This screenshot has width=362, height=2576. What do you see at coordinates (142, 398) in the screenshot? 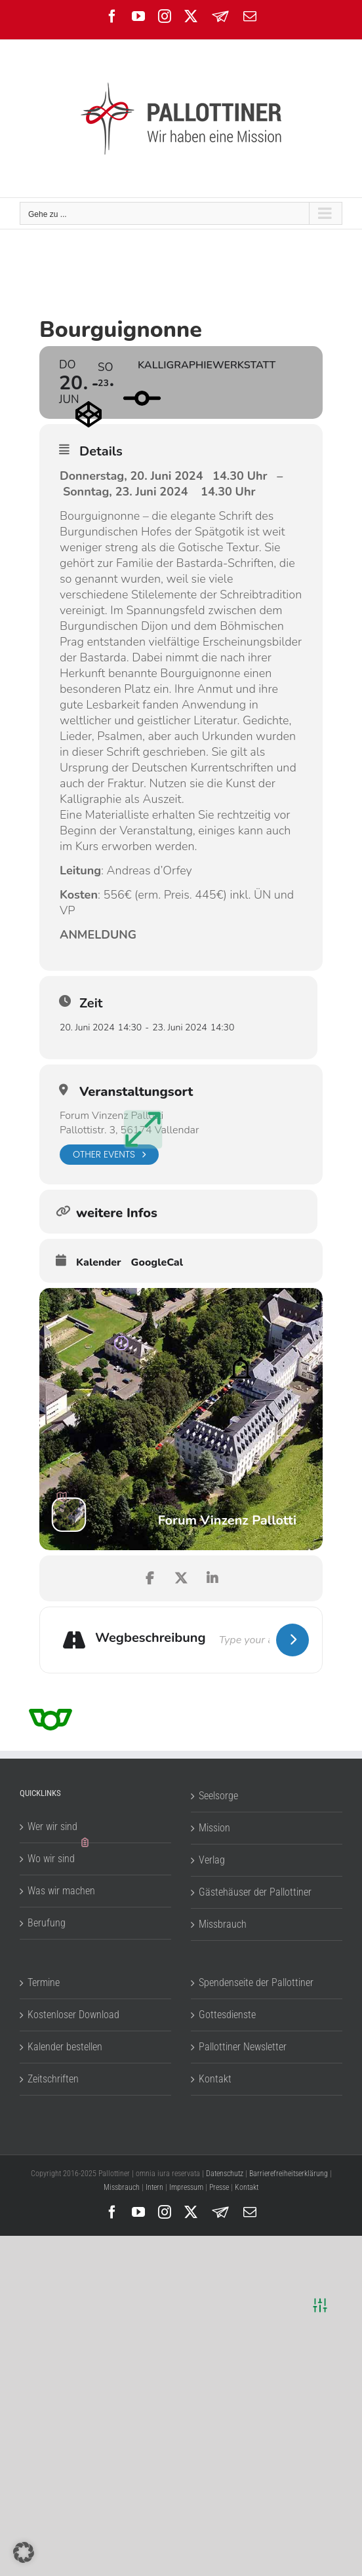
I see `view commit history on current branch` at bounding box center [142, 398].